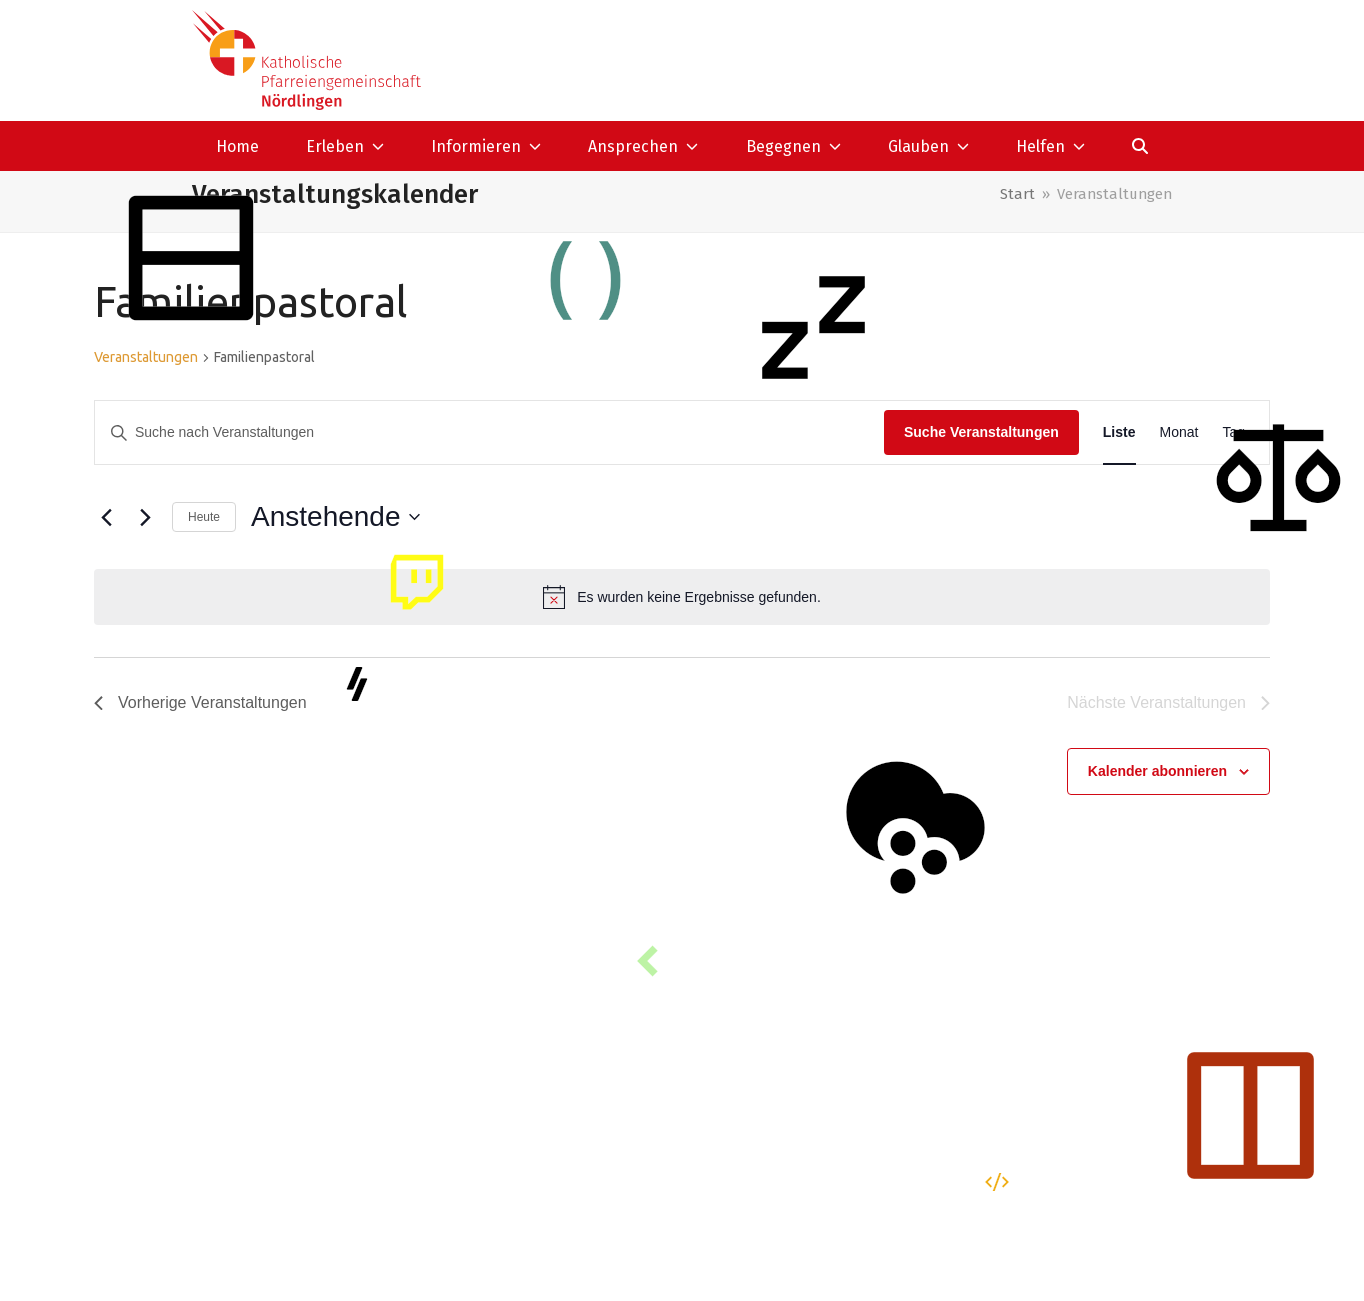  Describe the element at coordinates (585, 280) in the screenshot. I see `insert parentheses in code editor` at that location.